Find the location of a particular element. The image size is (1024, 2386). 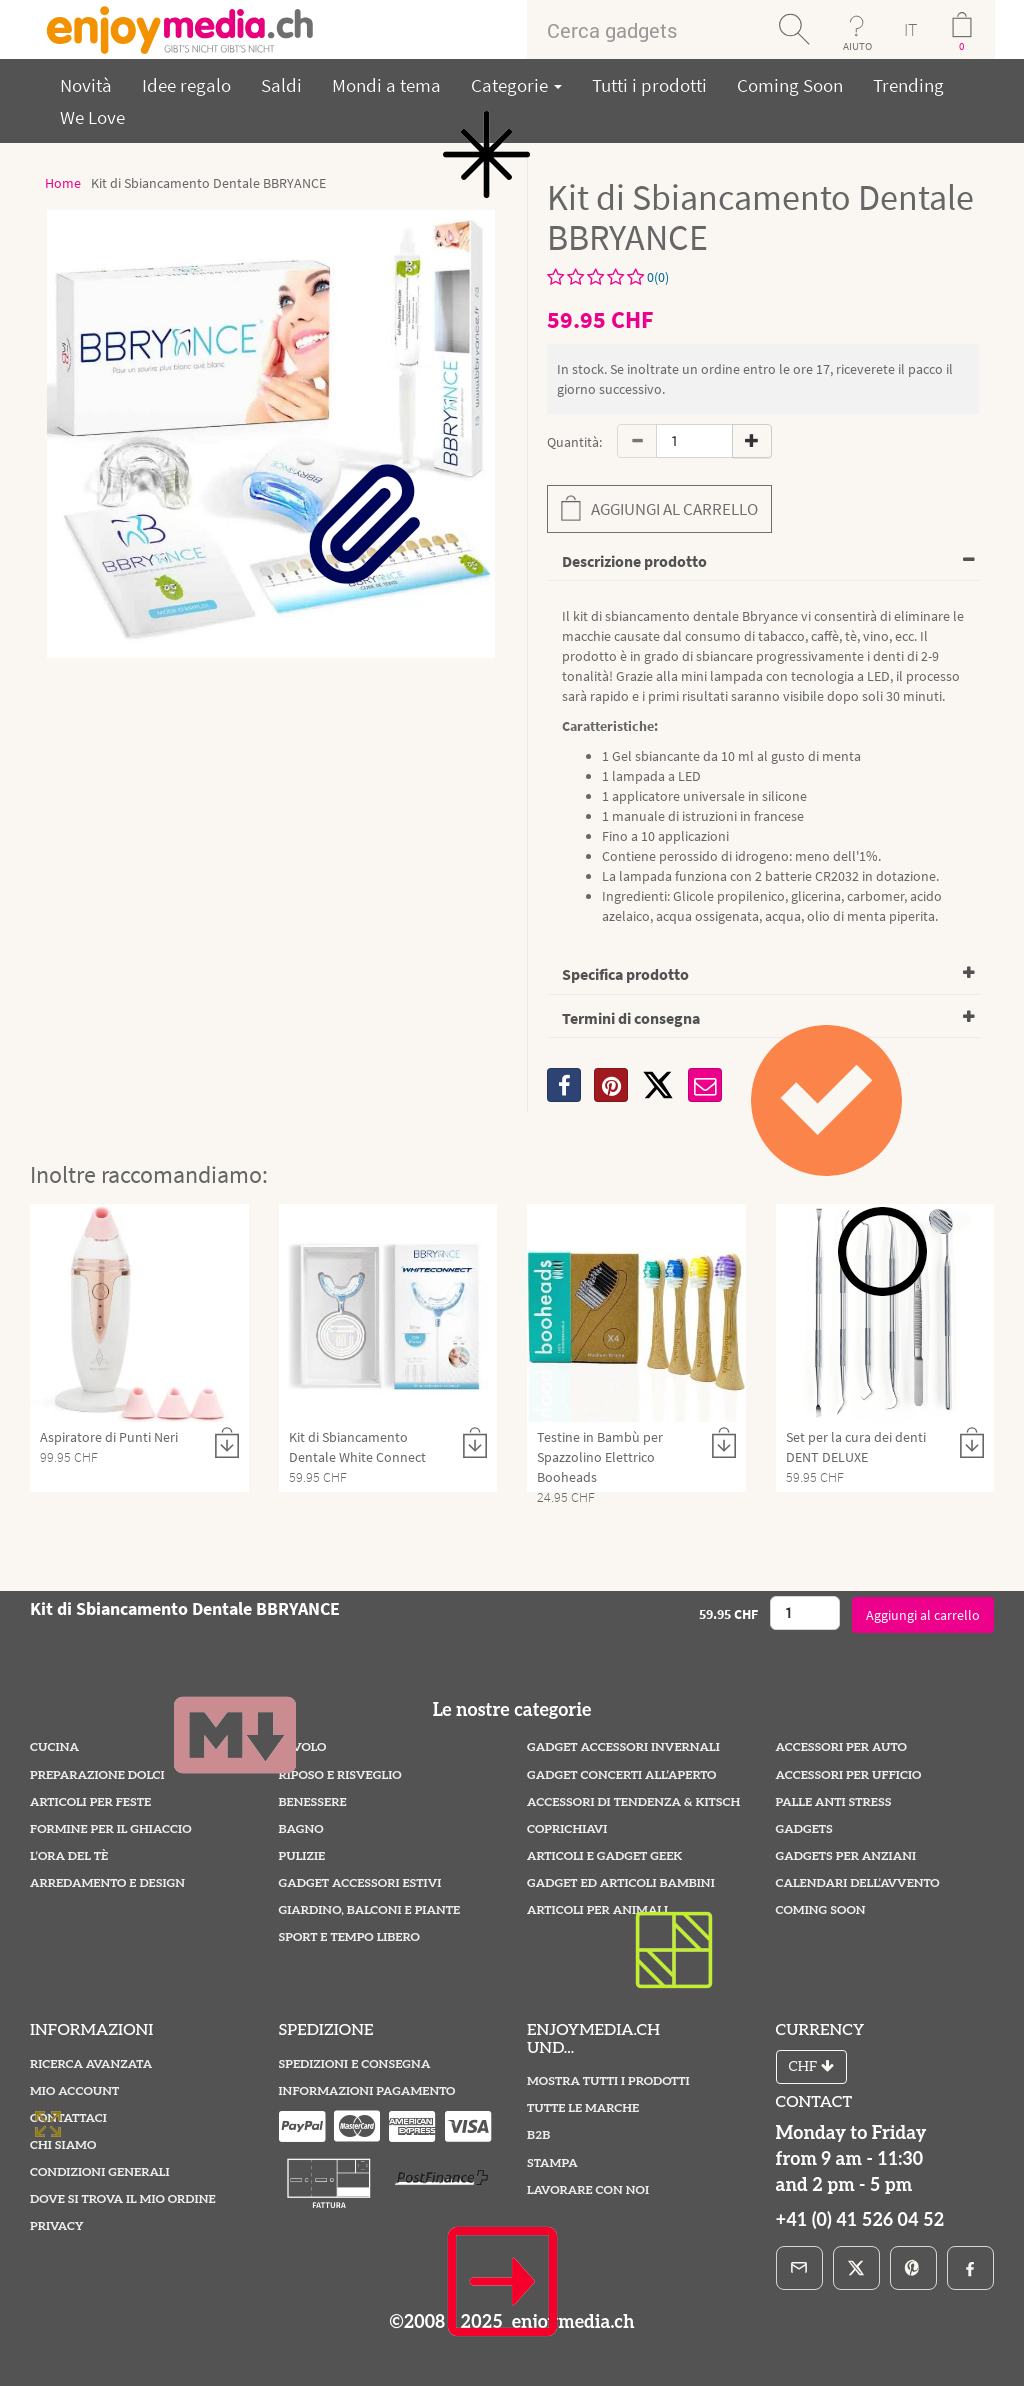

unselected radio button or checkbox option is located at coordinates (882, 1251).